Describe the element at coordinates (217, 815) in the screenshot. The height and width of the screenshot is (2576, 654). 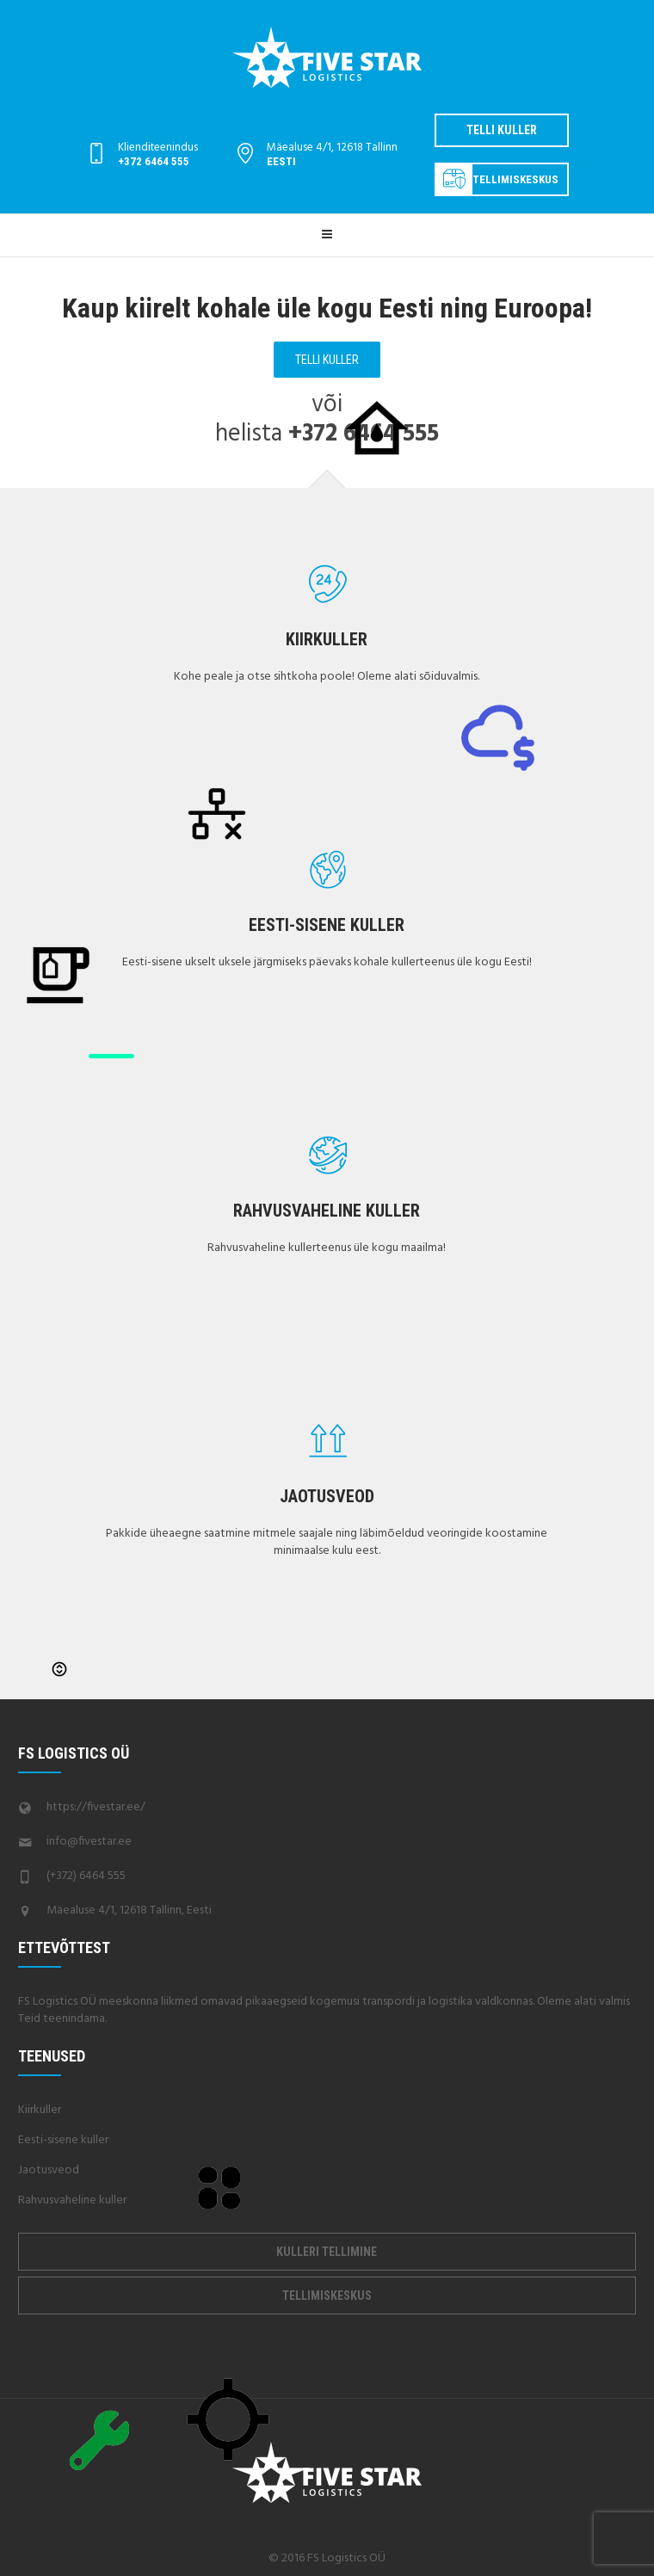
I see `network connection error or failure` at that location.